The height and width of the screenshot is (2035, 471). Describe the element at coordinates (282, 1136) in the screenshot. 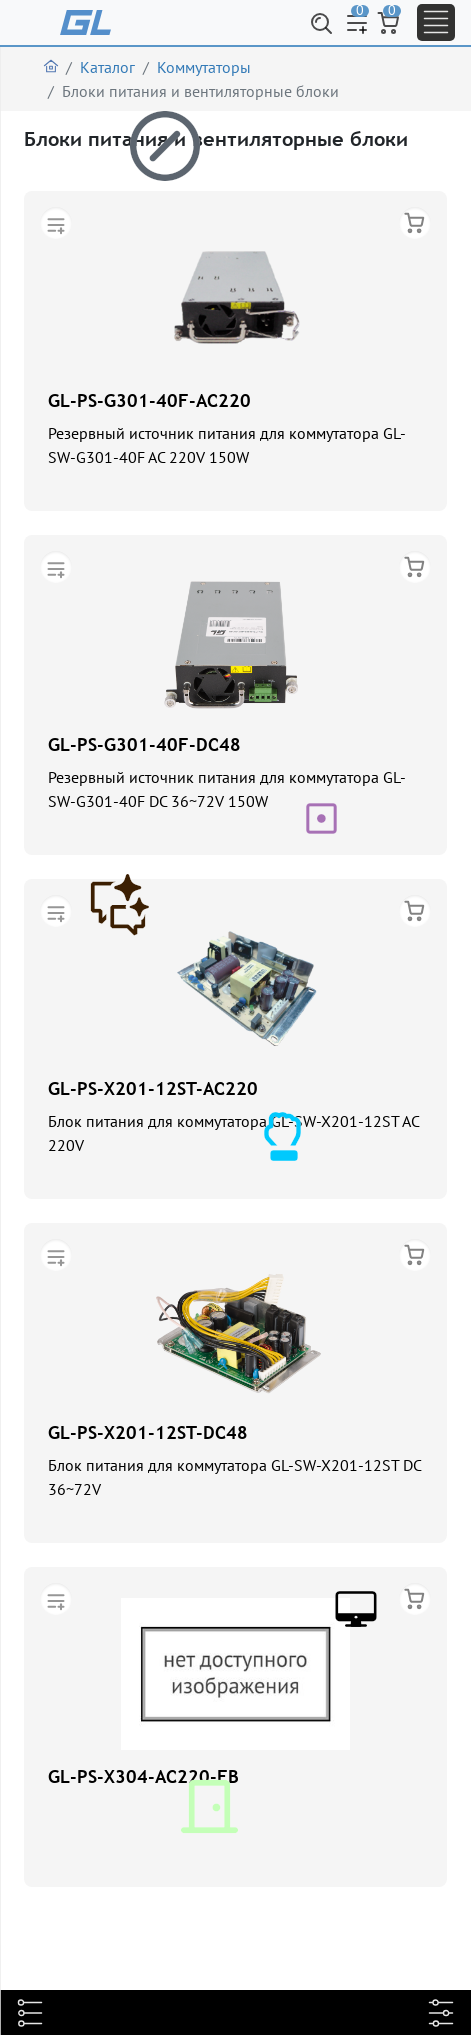

I see `rock gesture for rock-paper-scissors game` at that location.